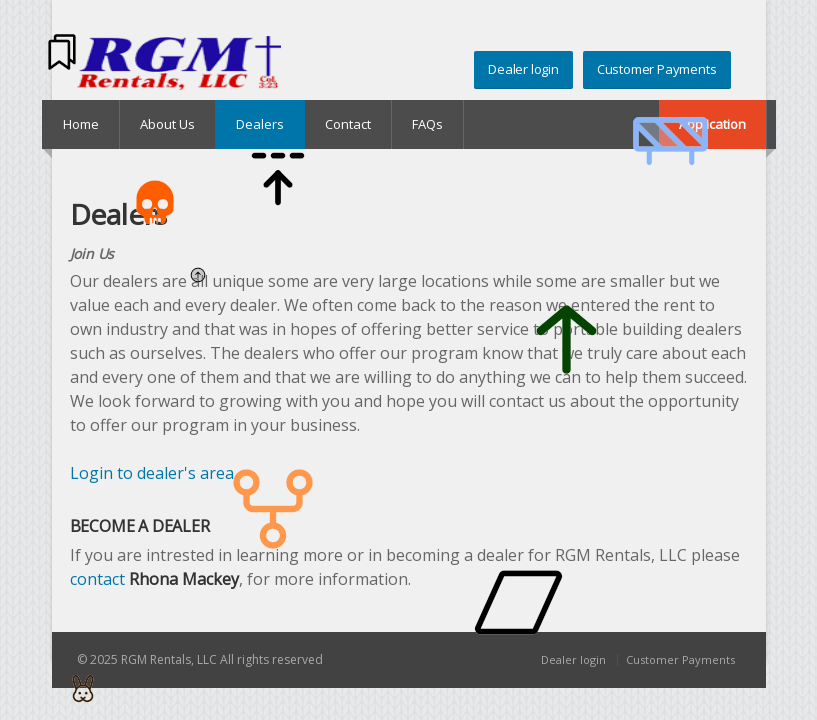 The image size is (817, 720). I want to click on select parallelogram shape tool, so click(518, 602).